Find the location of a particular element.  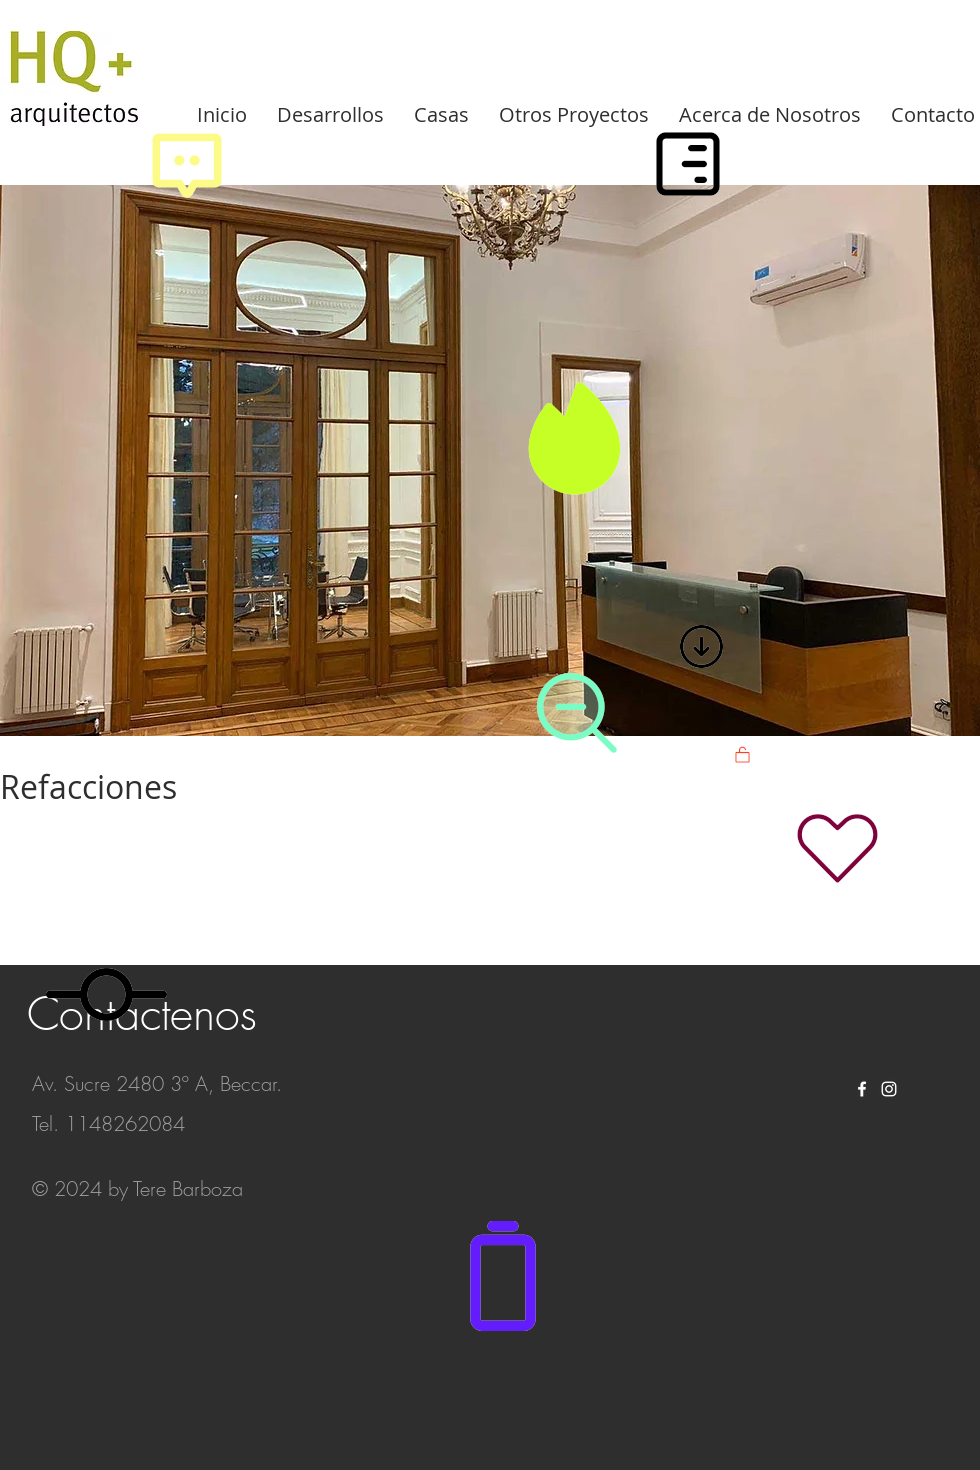

align content to the right with full height stretch is located at coordinates (688, 164).